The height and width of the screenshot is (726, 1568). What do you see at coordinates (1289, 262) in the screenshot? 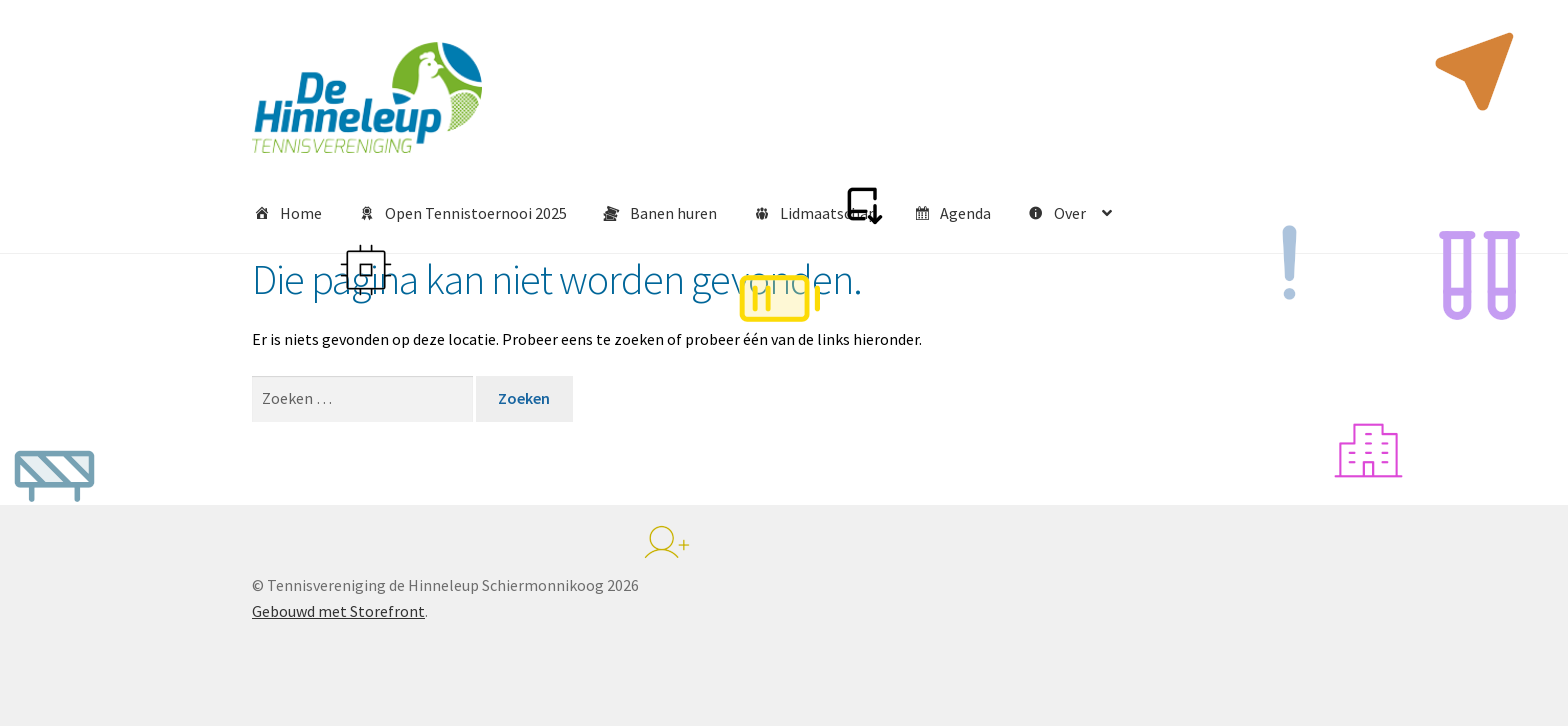
I see `indicates a warning or alert requiring attention` at bounding box center [1289, 262].